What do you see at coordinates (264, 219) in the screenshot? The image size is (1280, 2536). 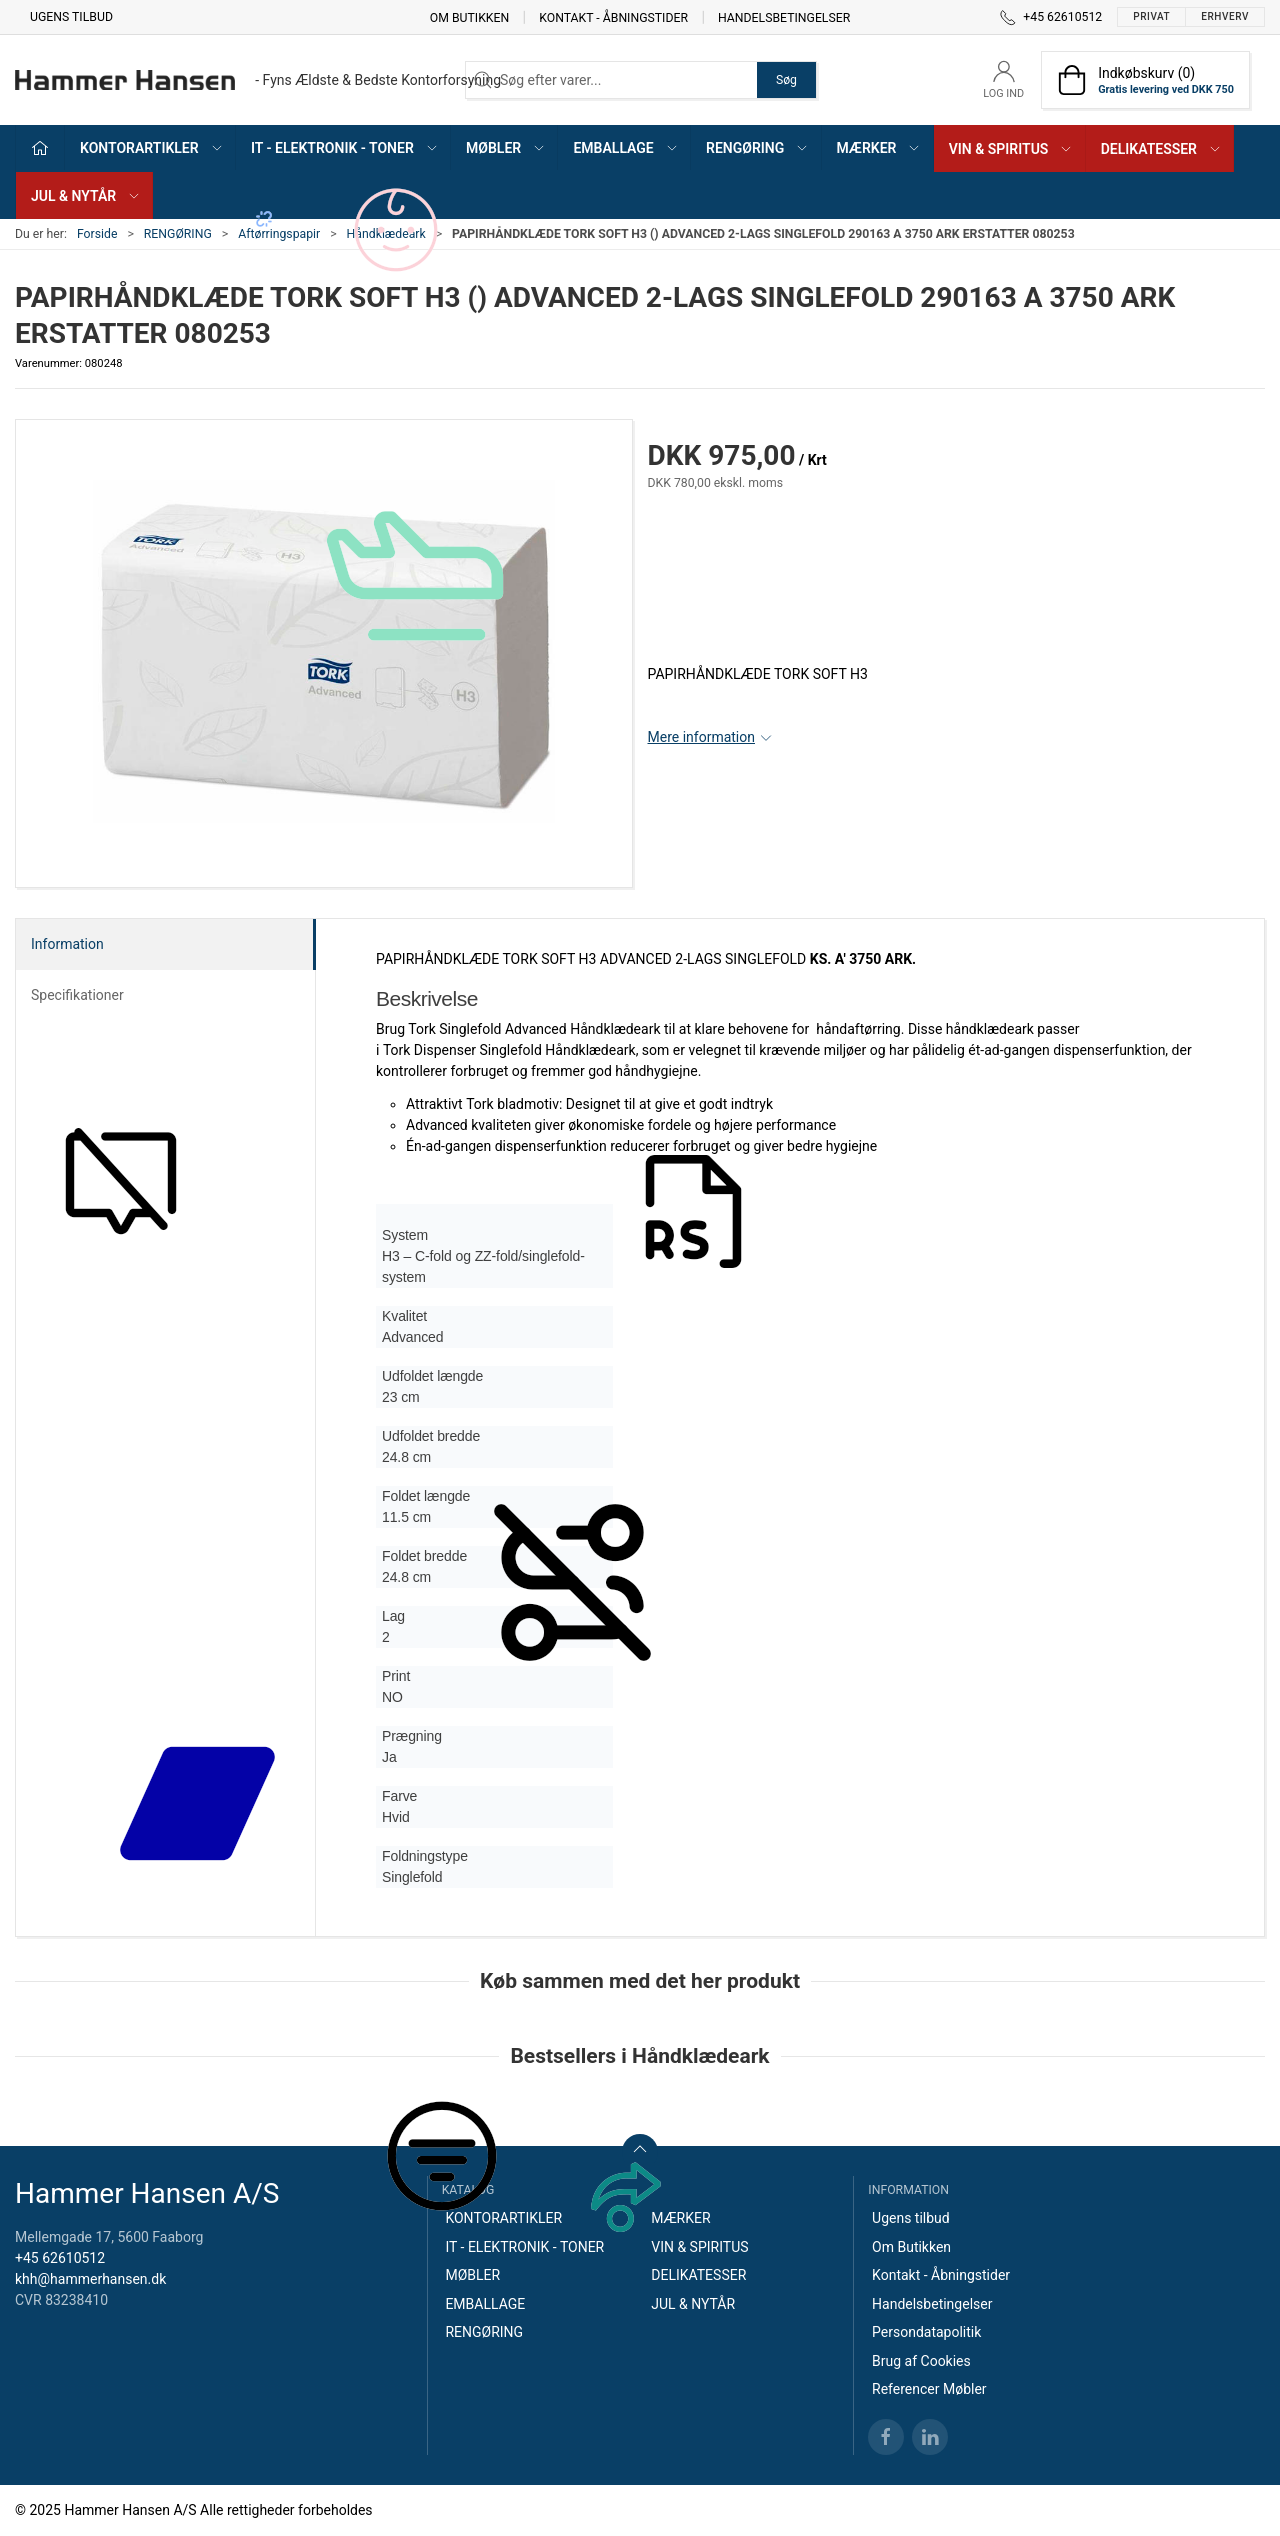 I see `unlink or disconnect a connected item` at bounding box center [264, 219].